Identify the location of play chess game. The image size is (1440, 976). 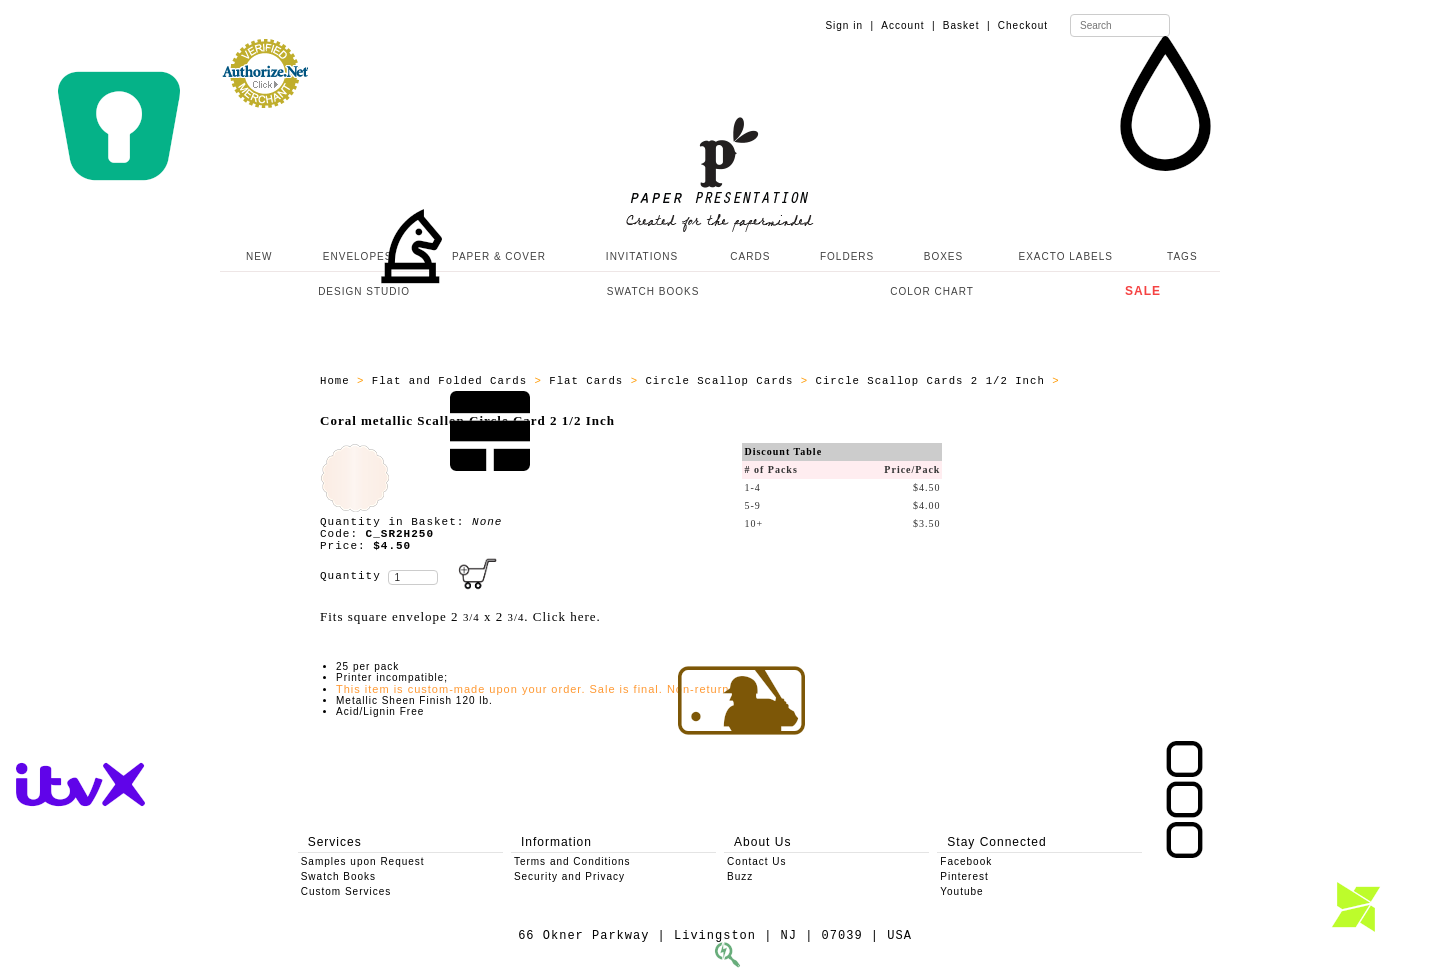
(412, 249).